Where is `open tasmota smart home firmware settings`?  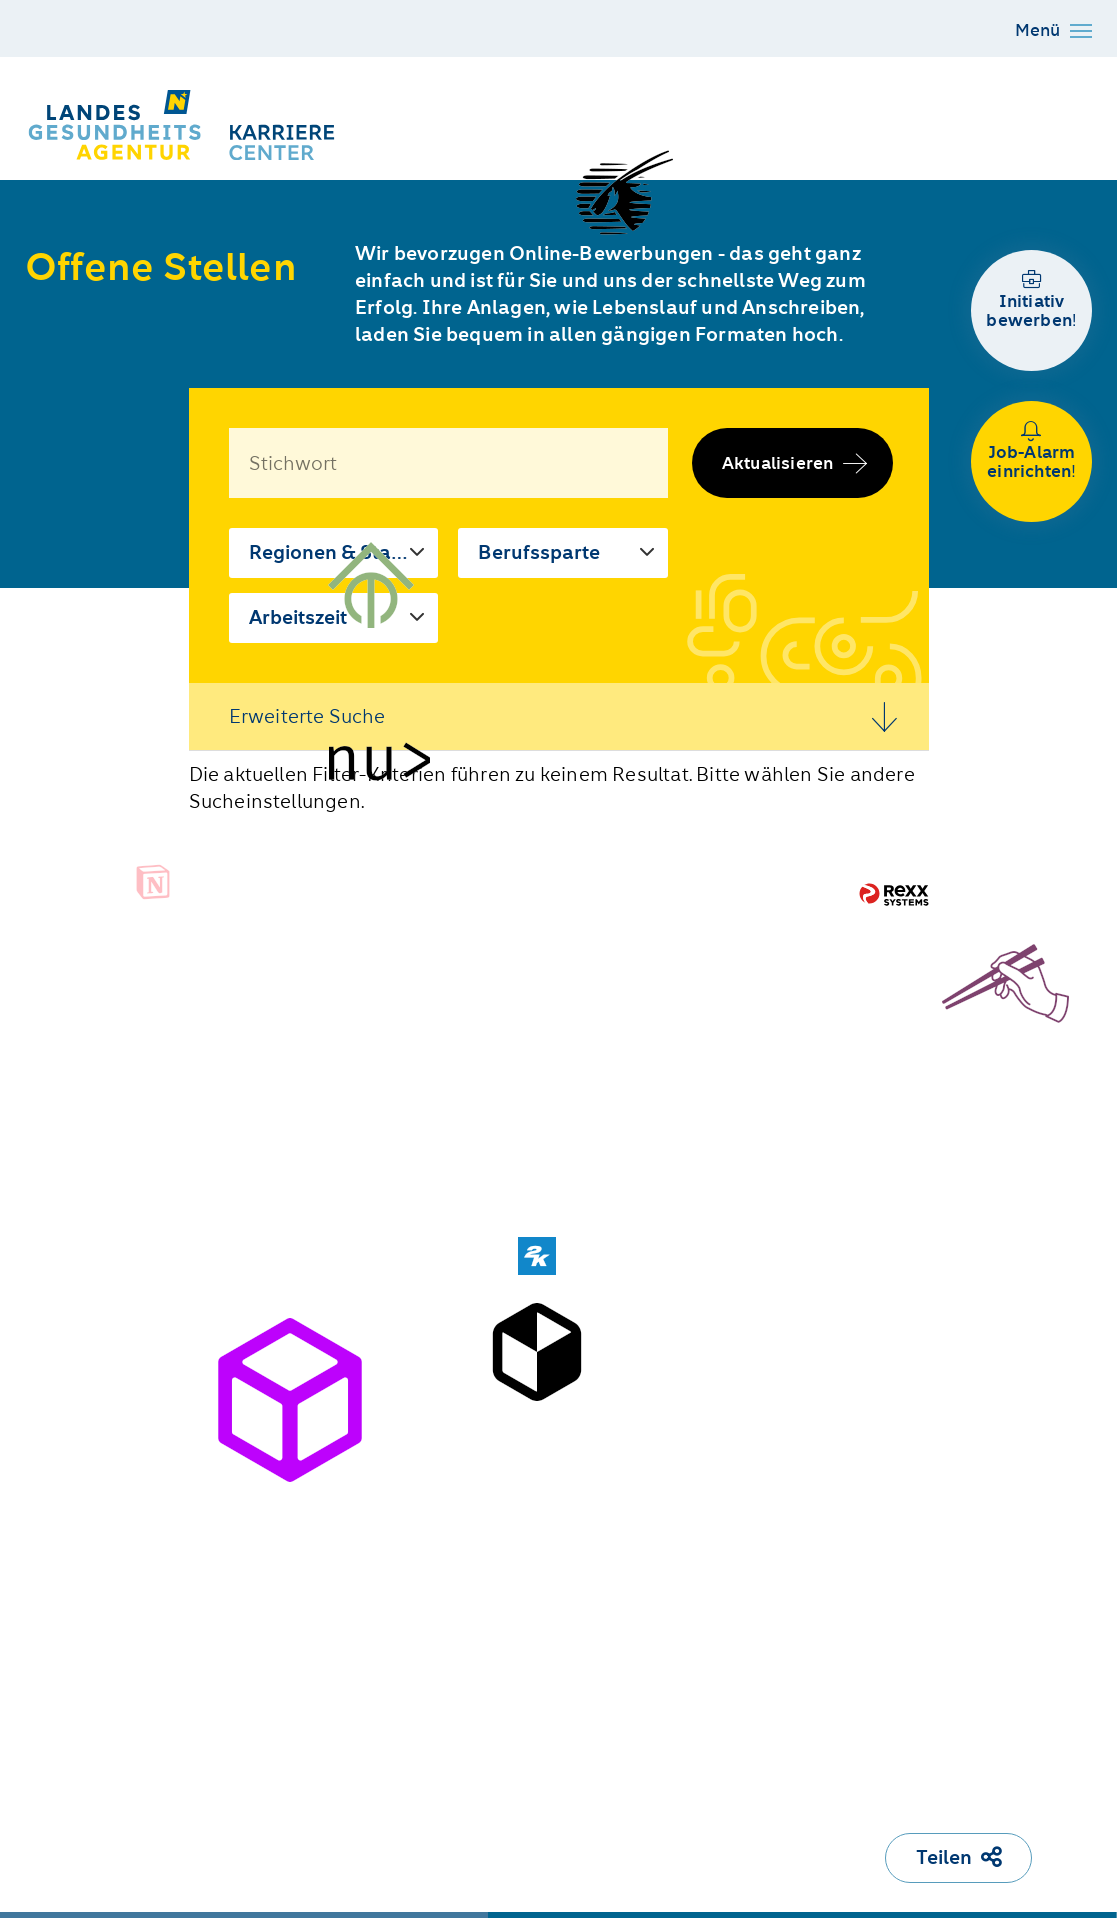 open tasmota smart home firmware settings is located at coordinates (371, 585).